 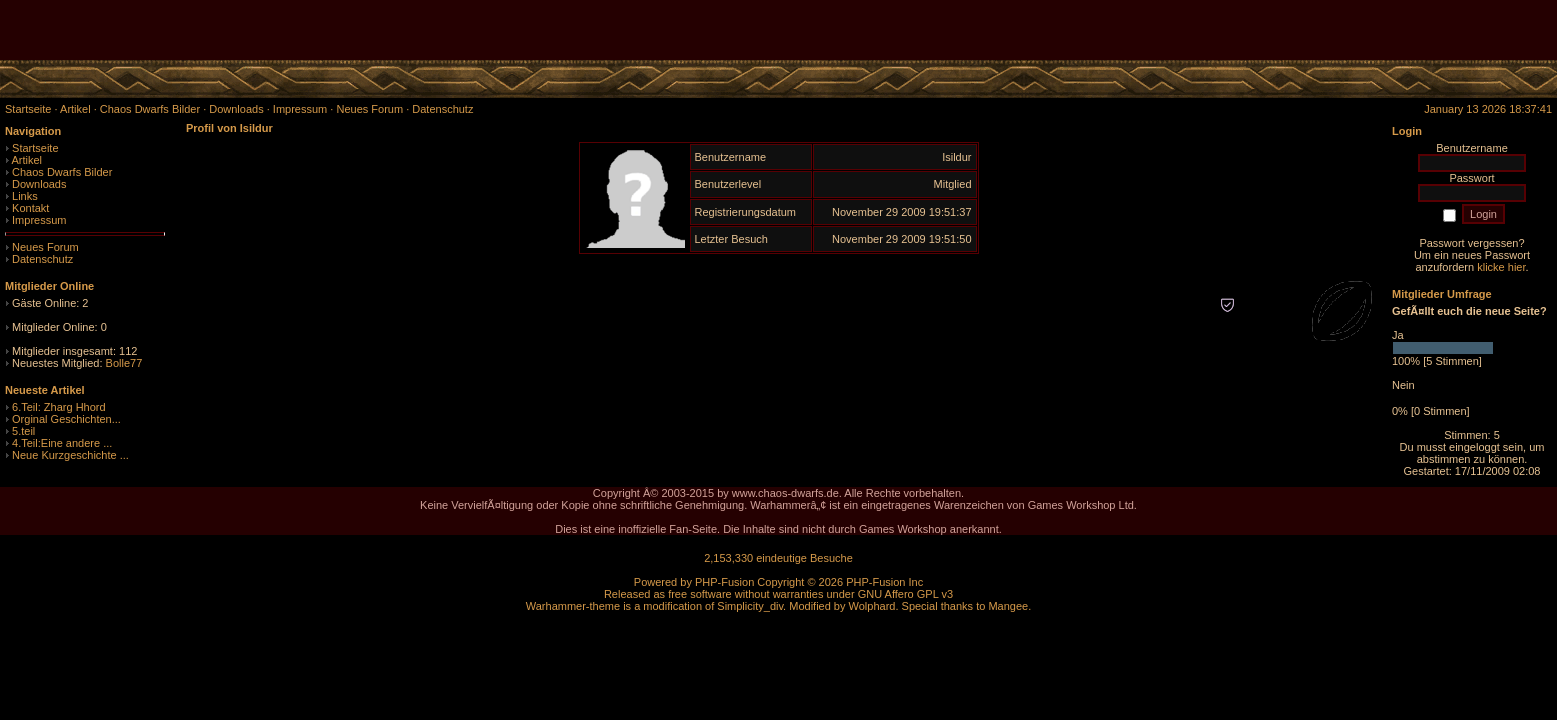 What do you see at coordinates (1227, 304) in the screenshot?
I see `indicates a verified or secure status` at bounding box center [1227, 304].